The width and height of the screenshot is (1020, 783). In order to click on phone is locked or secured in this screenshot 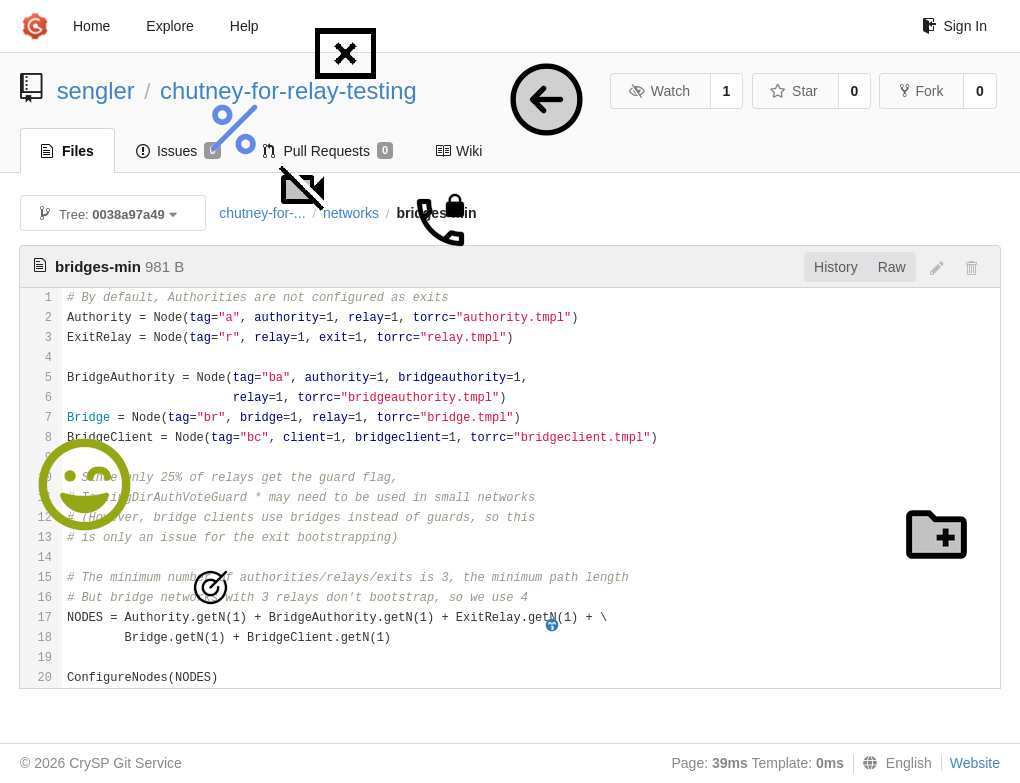, I will do `click(440, 222)`.